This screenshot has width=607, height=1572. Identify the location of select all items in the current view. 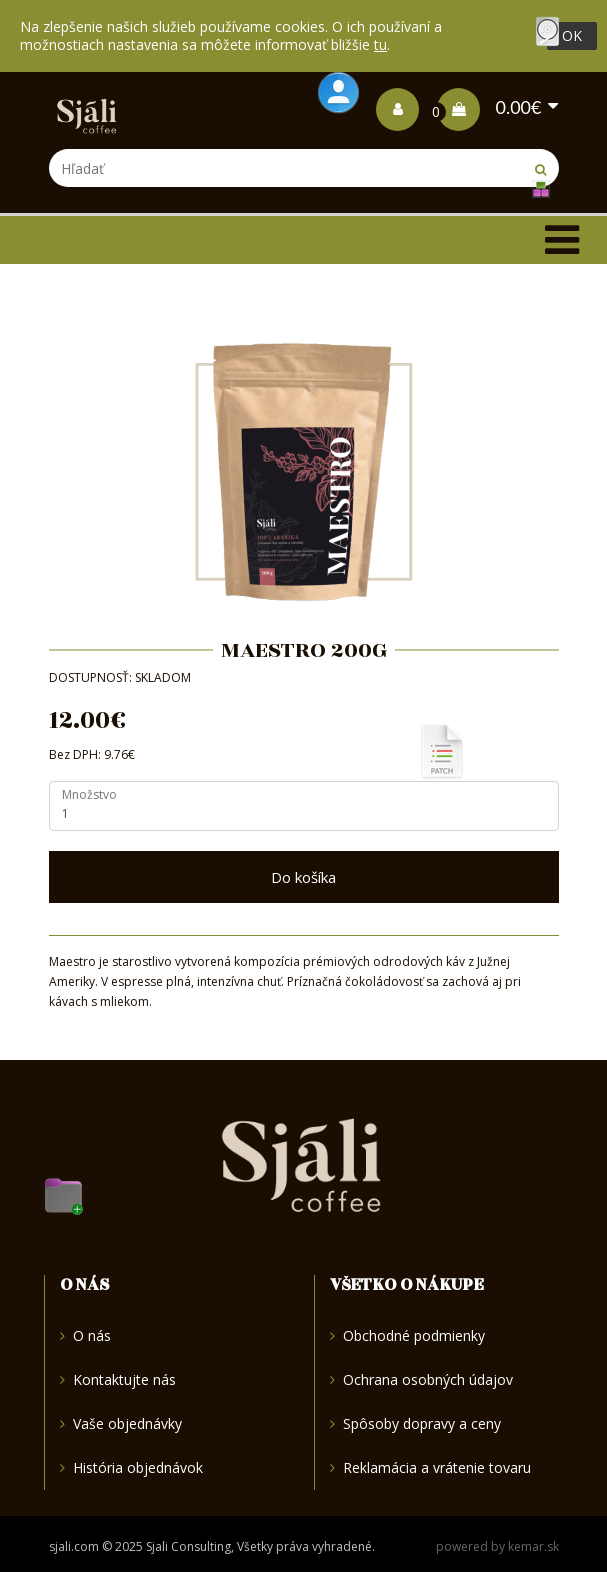
(541, 189).